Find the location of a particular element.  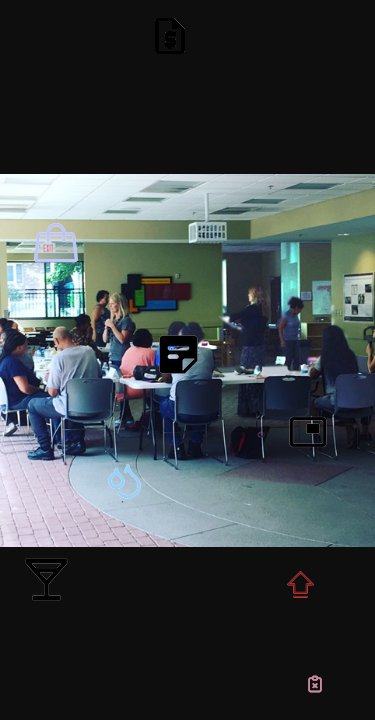

enable picture-in-picture mode is located at coordinates (308, 432).